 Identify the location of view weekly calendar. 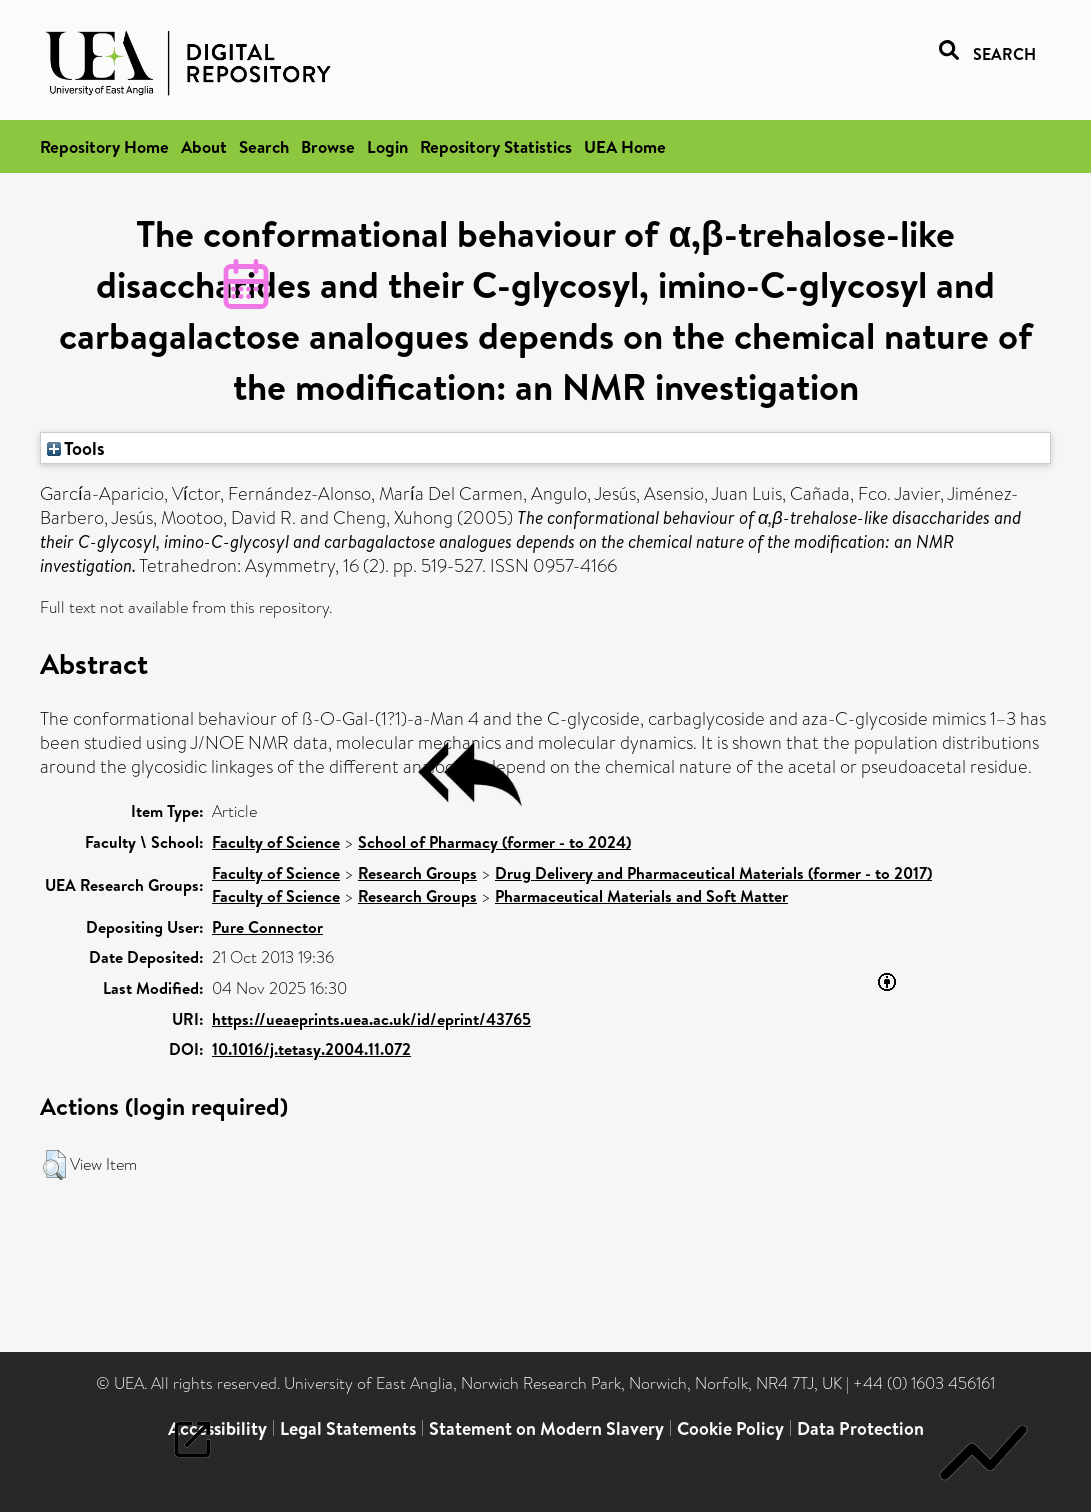
(246, 284).